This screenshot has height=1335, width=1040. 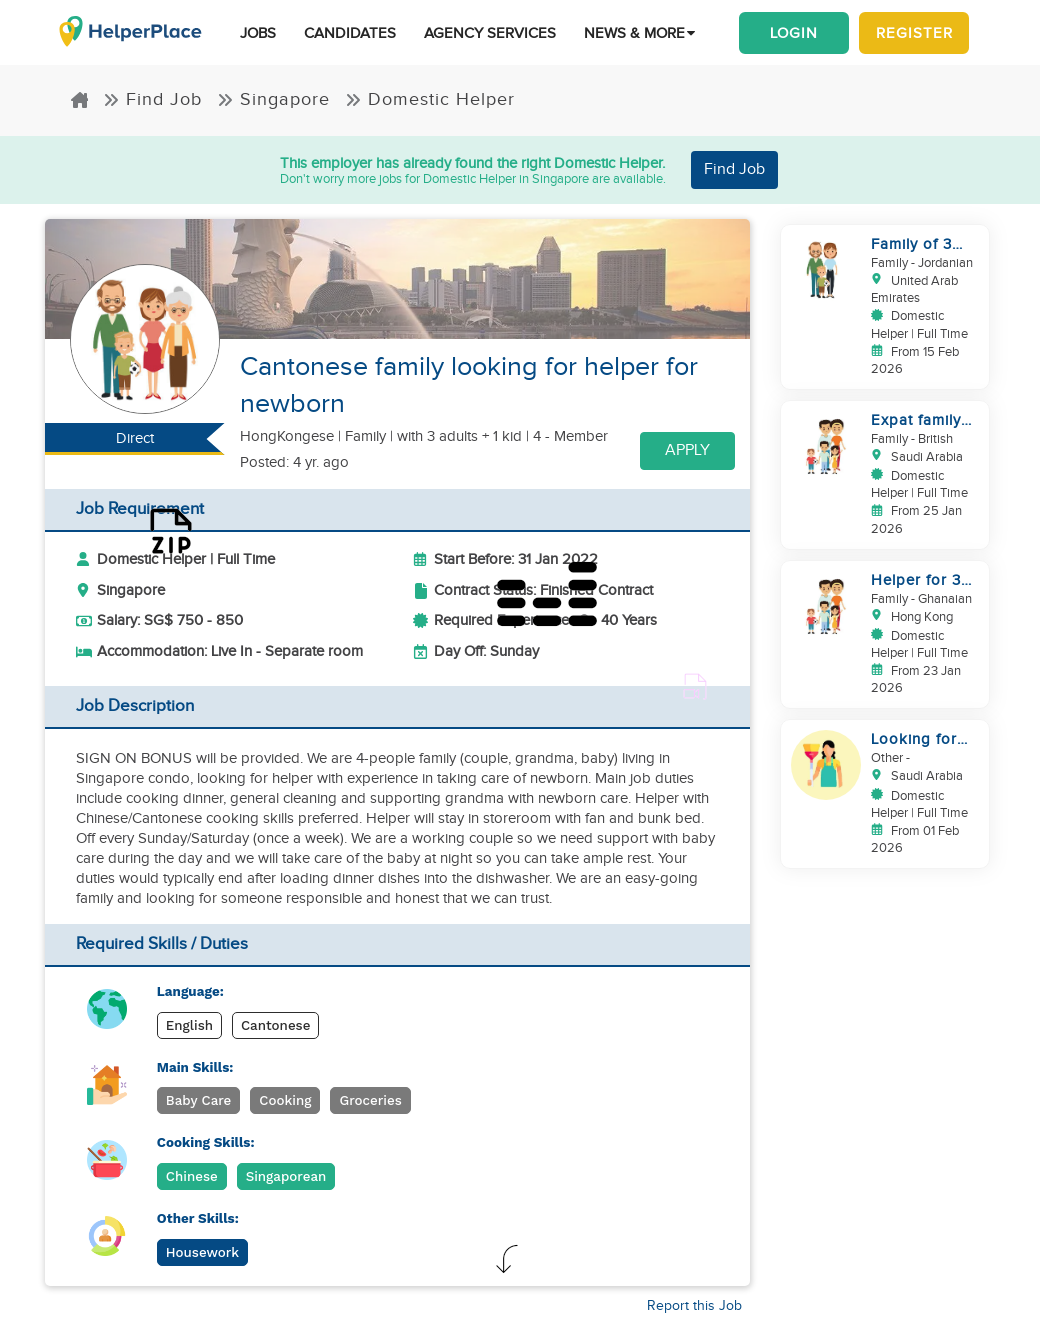 I want to click on go back and down in navigation, so click(x=507, y=1259).